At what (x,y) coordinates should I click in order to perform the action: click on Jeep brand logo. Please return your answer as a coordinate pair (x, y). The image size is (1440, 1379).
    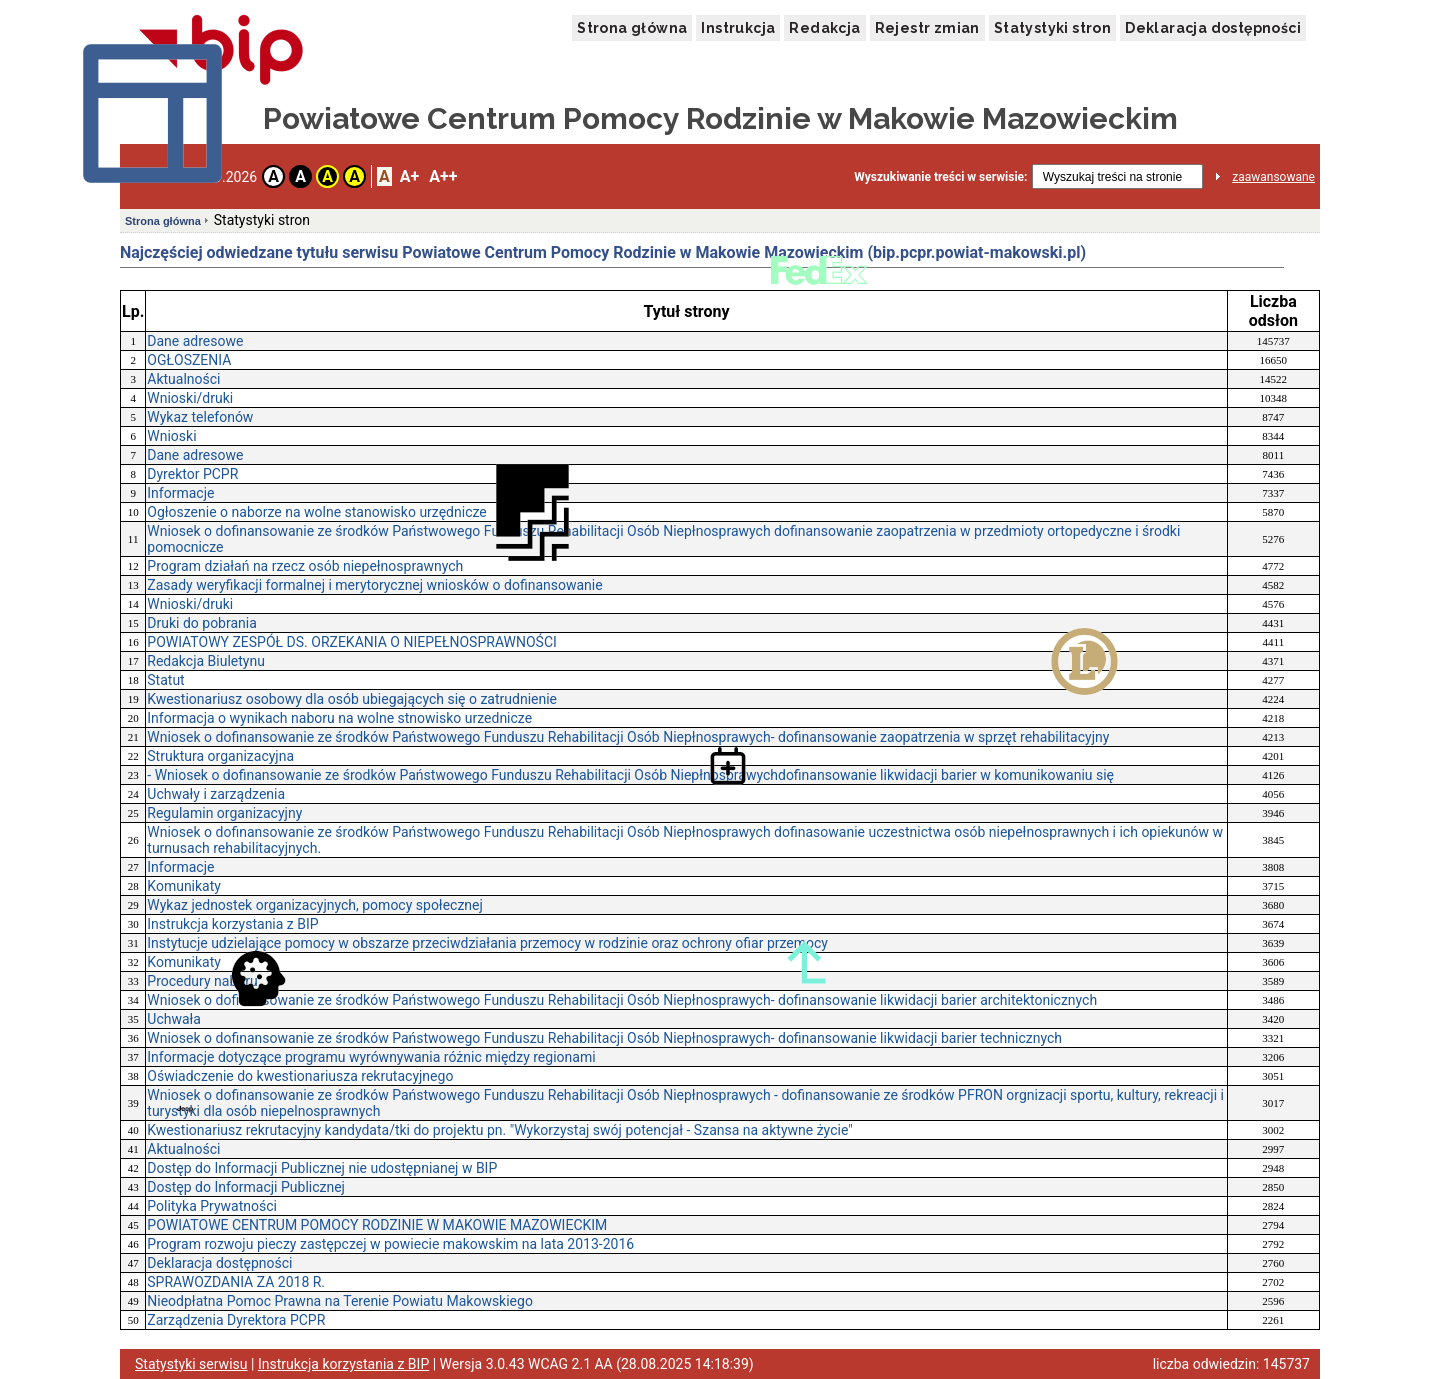
    Looking at the image, I should click on (185, 1109).